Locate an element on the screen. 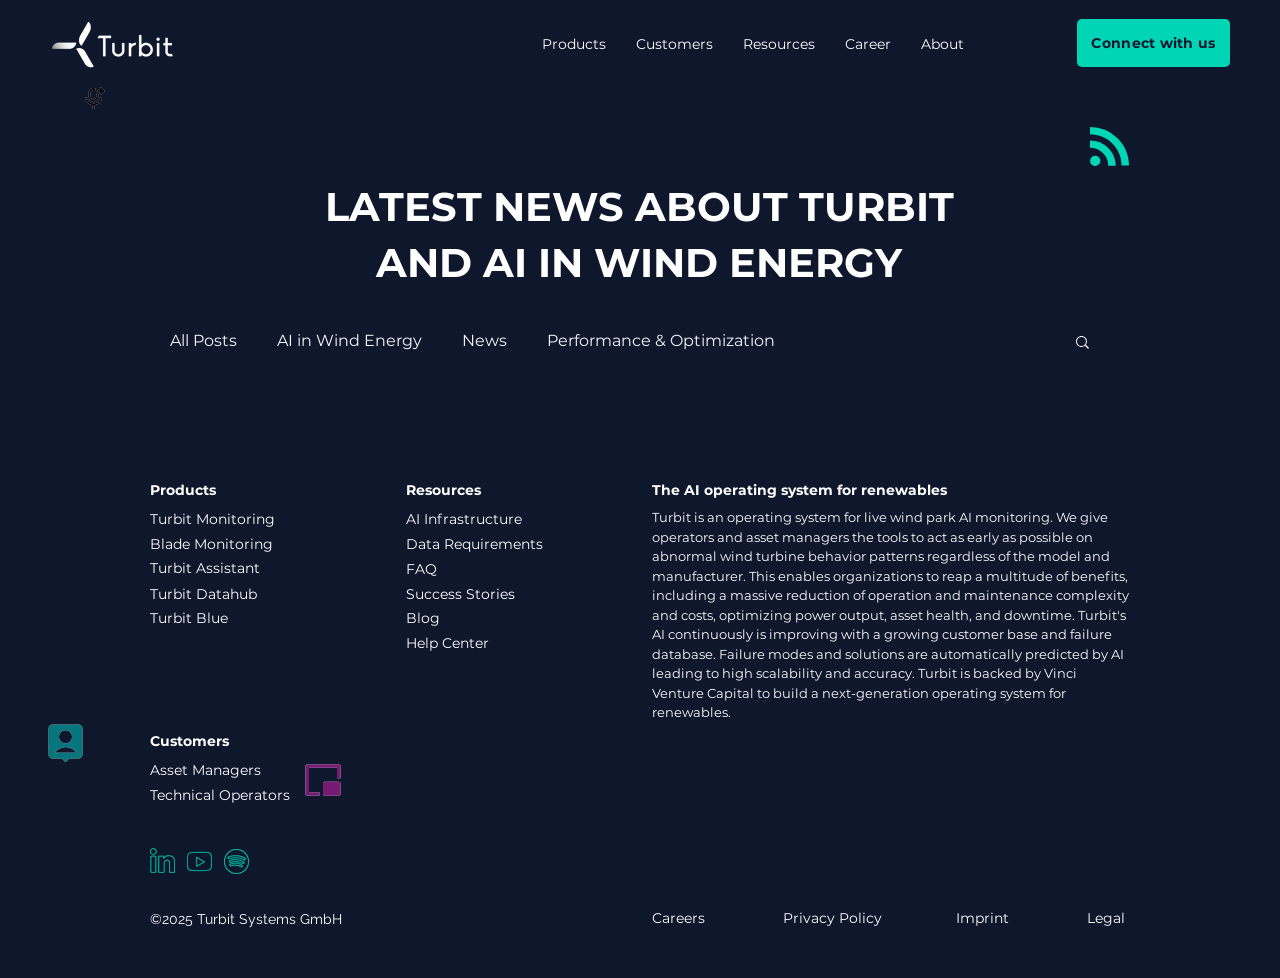  activate AI-powered voice input is located at coordinates (93, 98).